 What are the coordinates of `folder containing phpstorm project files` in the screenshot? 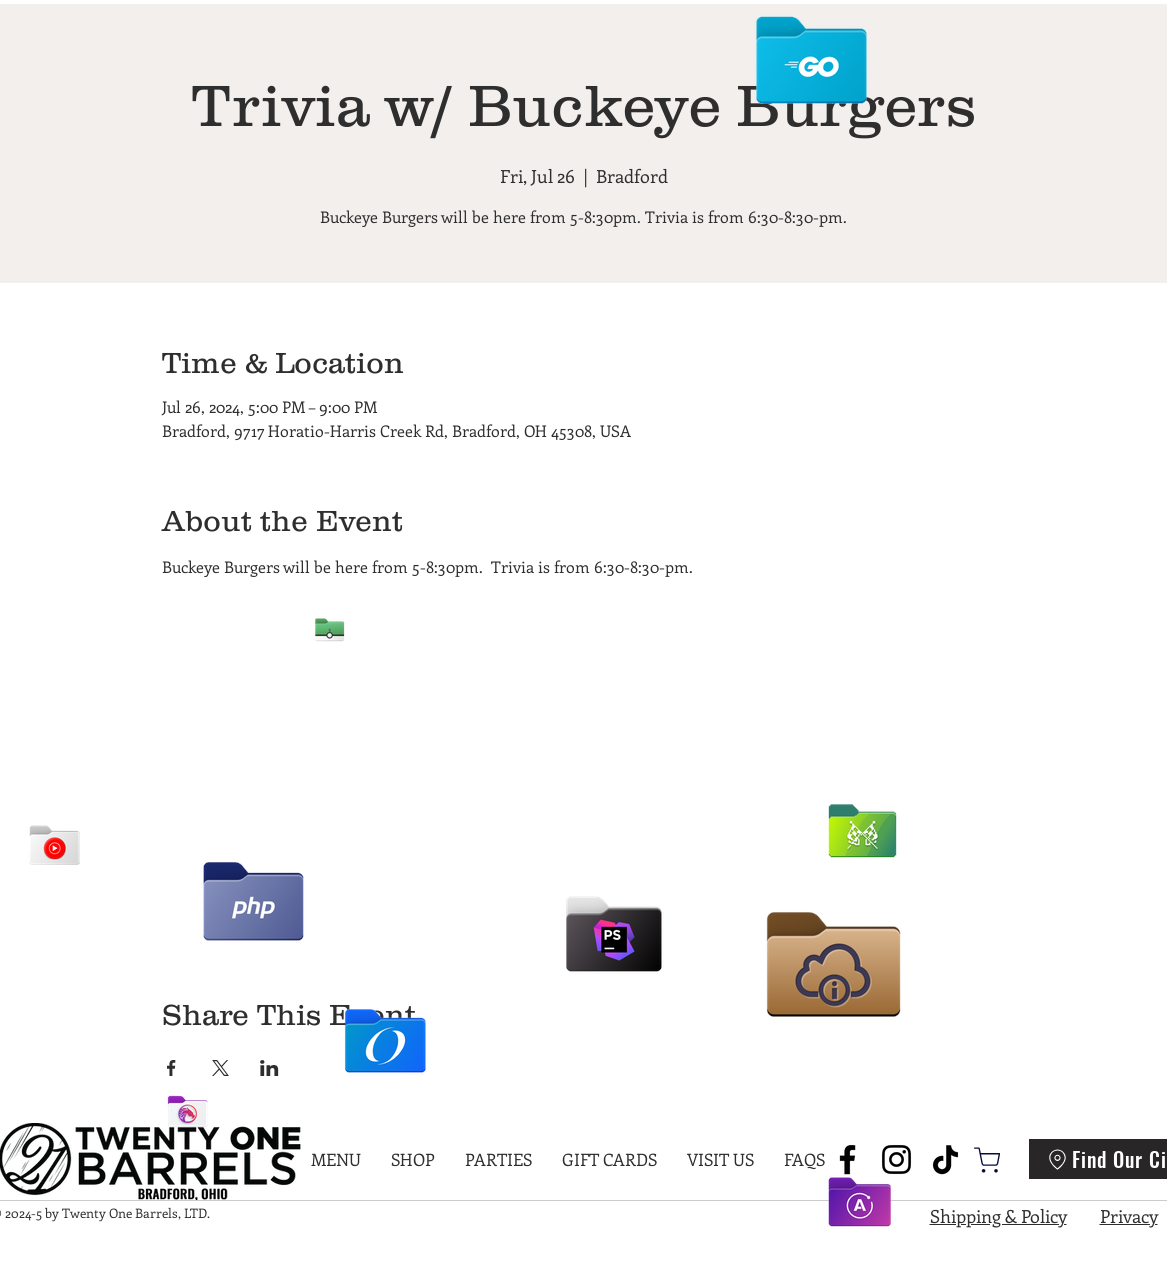 It's located at (613, 936).